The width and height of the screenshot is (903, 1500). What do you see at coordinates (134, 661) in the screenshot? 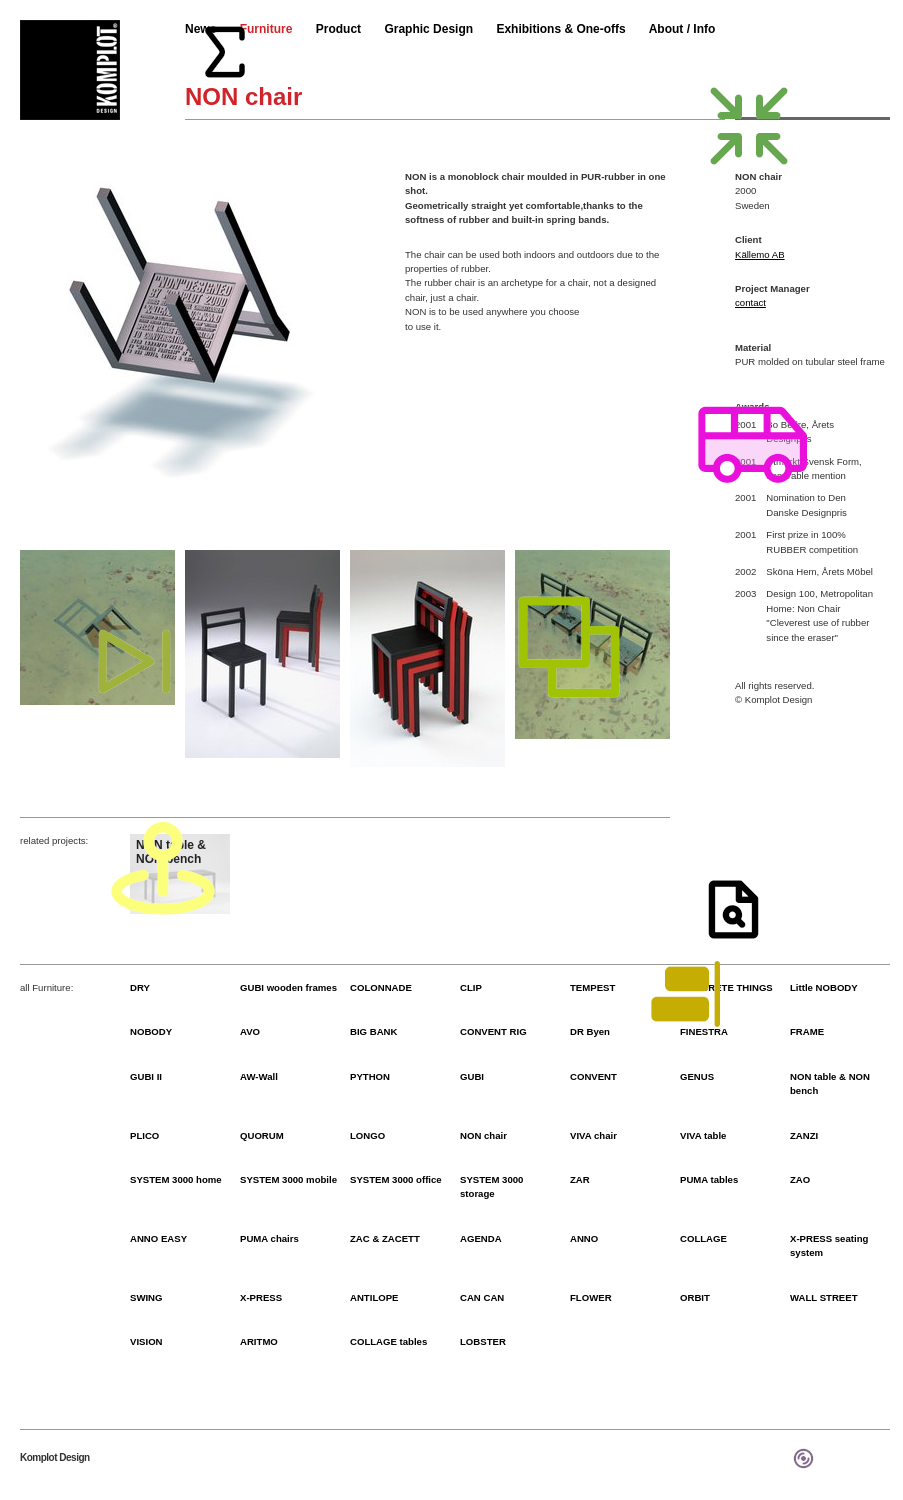
I see `skip to the next track` at bounding box center [134, 661].